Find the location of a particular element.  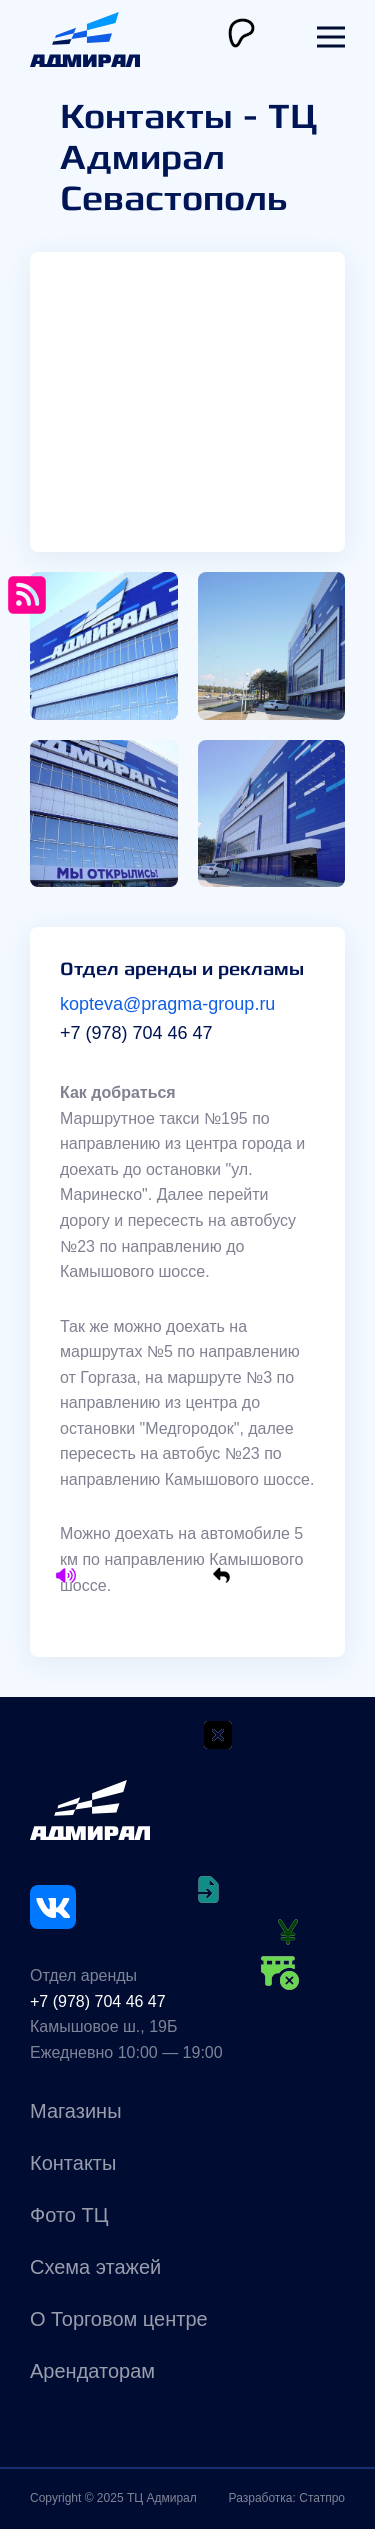

reply to a message is located at coordinates (221, 1575).